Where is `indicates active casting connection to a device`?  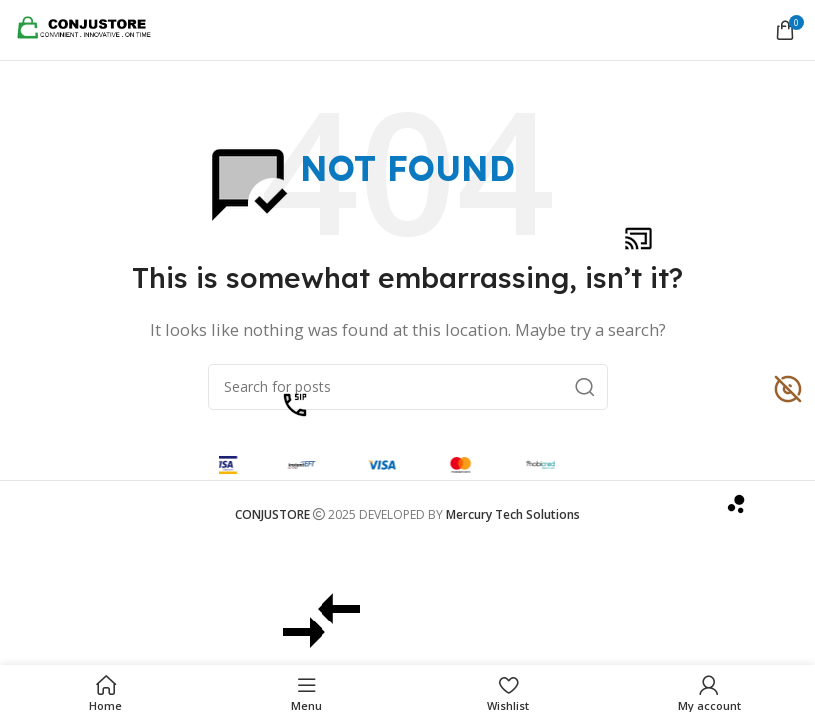
indicates active casting connection to a device is located at coordinates (638, 238).